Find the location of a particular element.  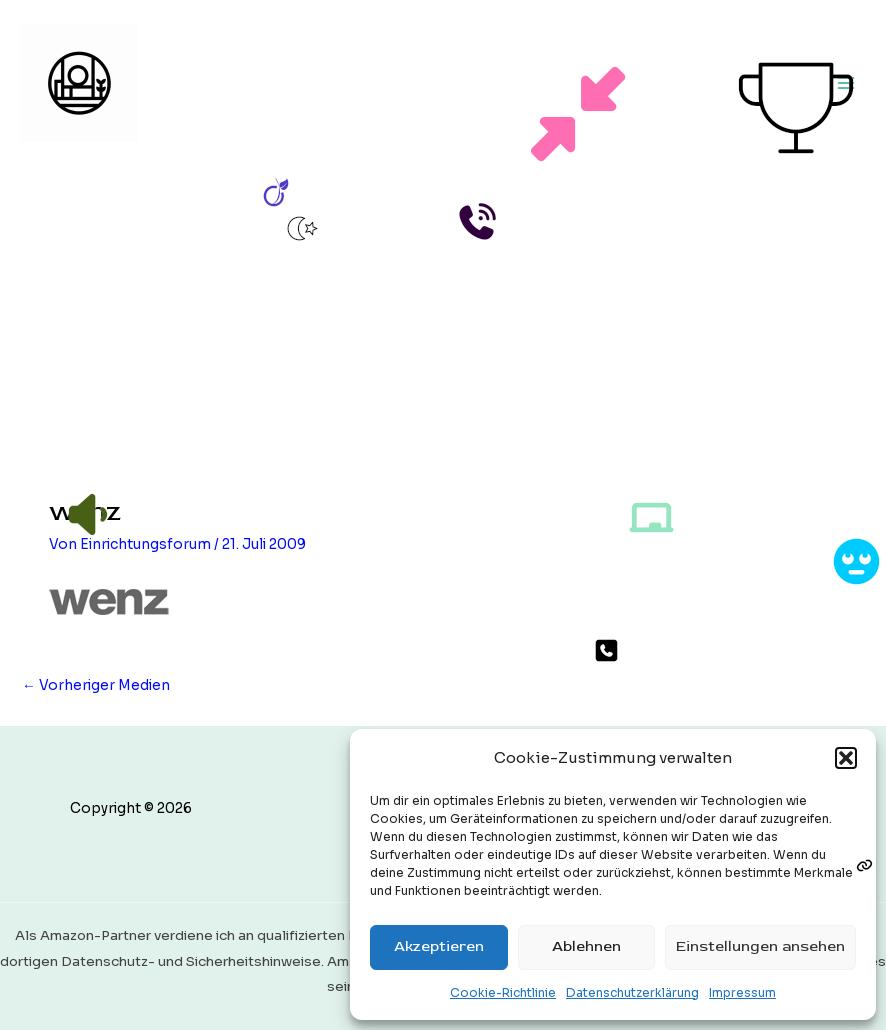

link to viadeo professional network profile is located at coordinates (276, 192).